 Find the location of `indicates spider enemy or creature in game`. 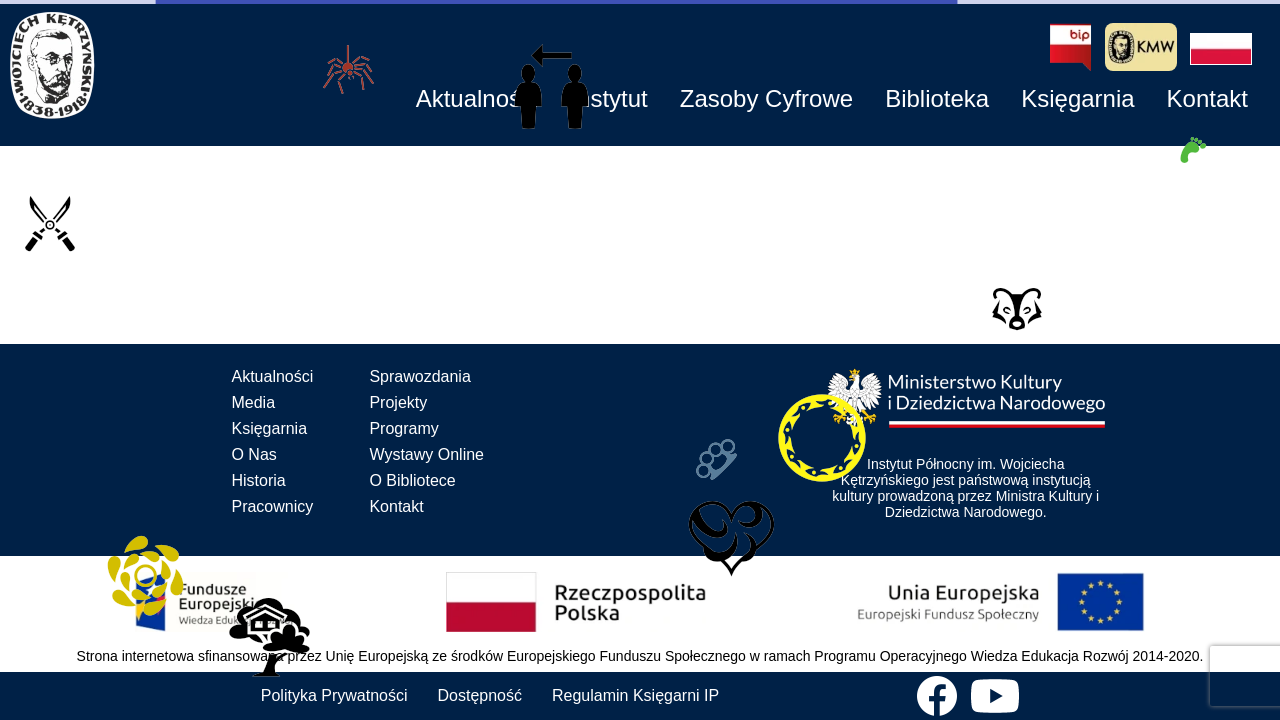

indicates spider enemy or creature in game is located at coordinates (348, 69).